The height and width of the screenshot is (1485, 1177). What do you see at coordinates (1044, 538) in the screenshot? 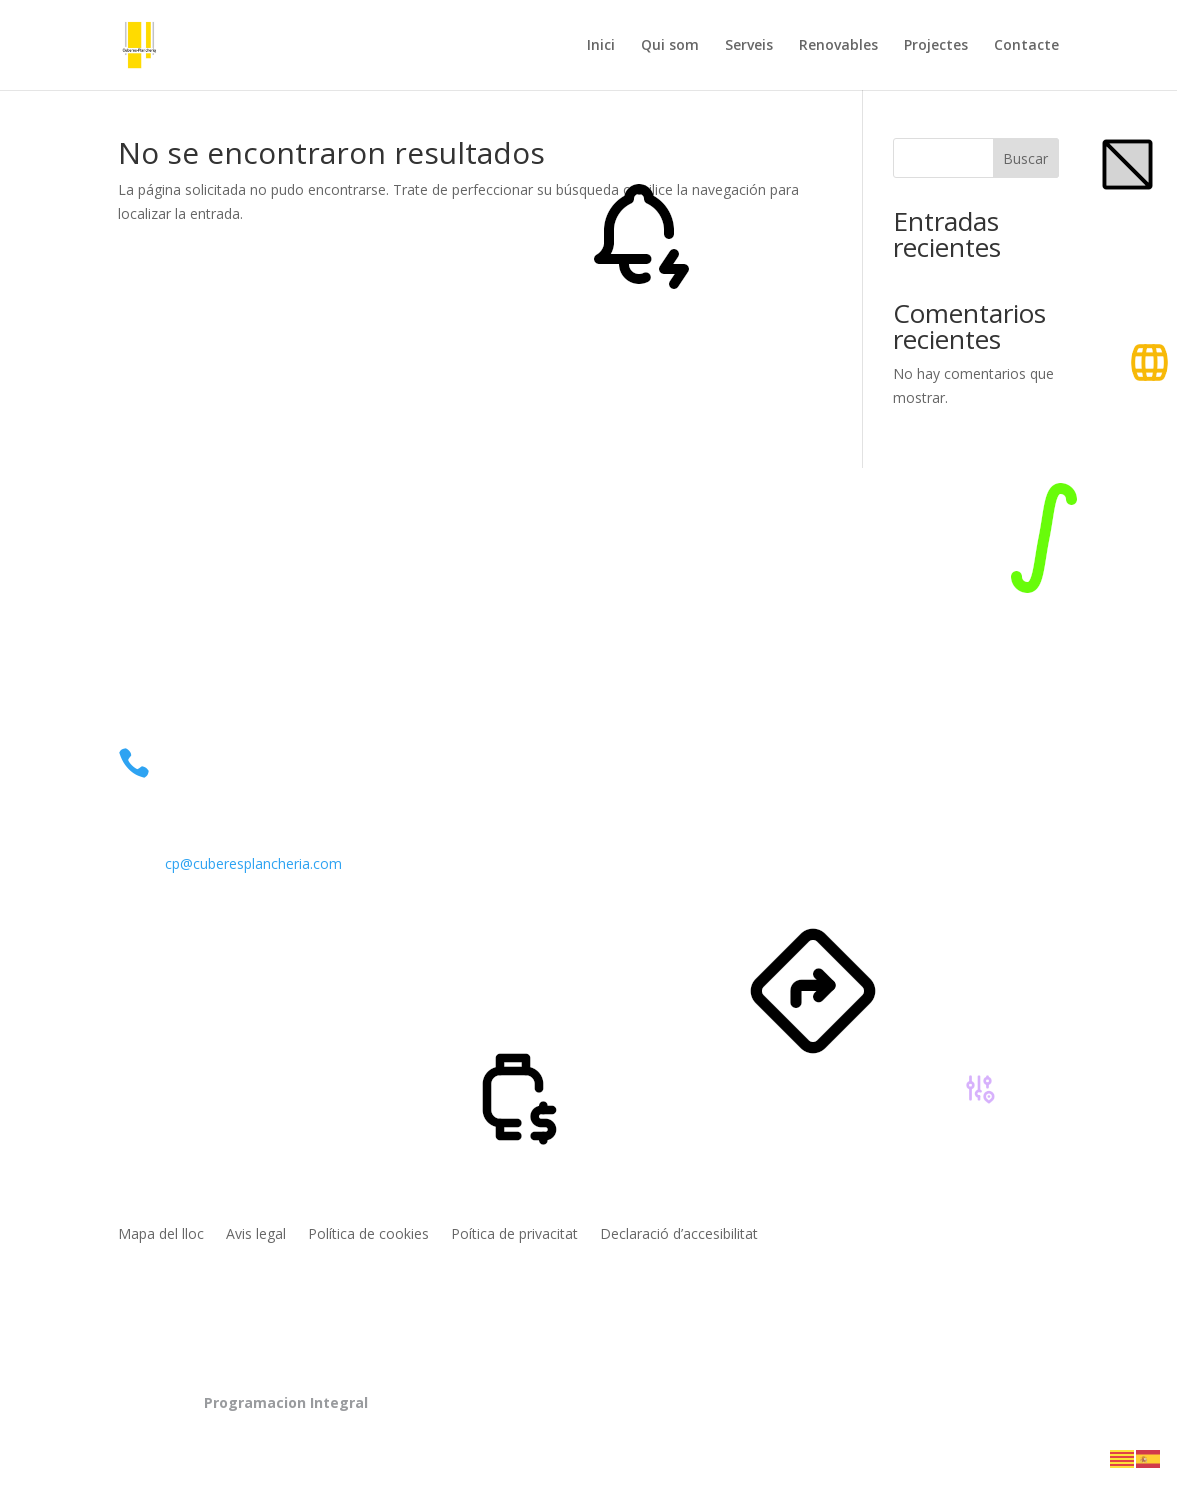
I see `access integral calculus tools` at bounding box center [1044, 538].